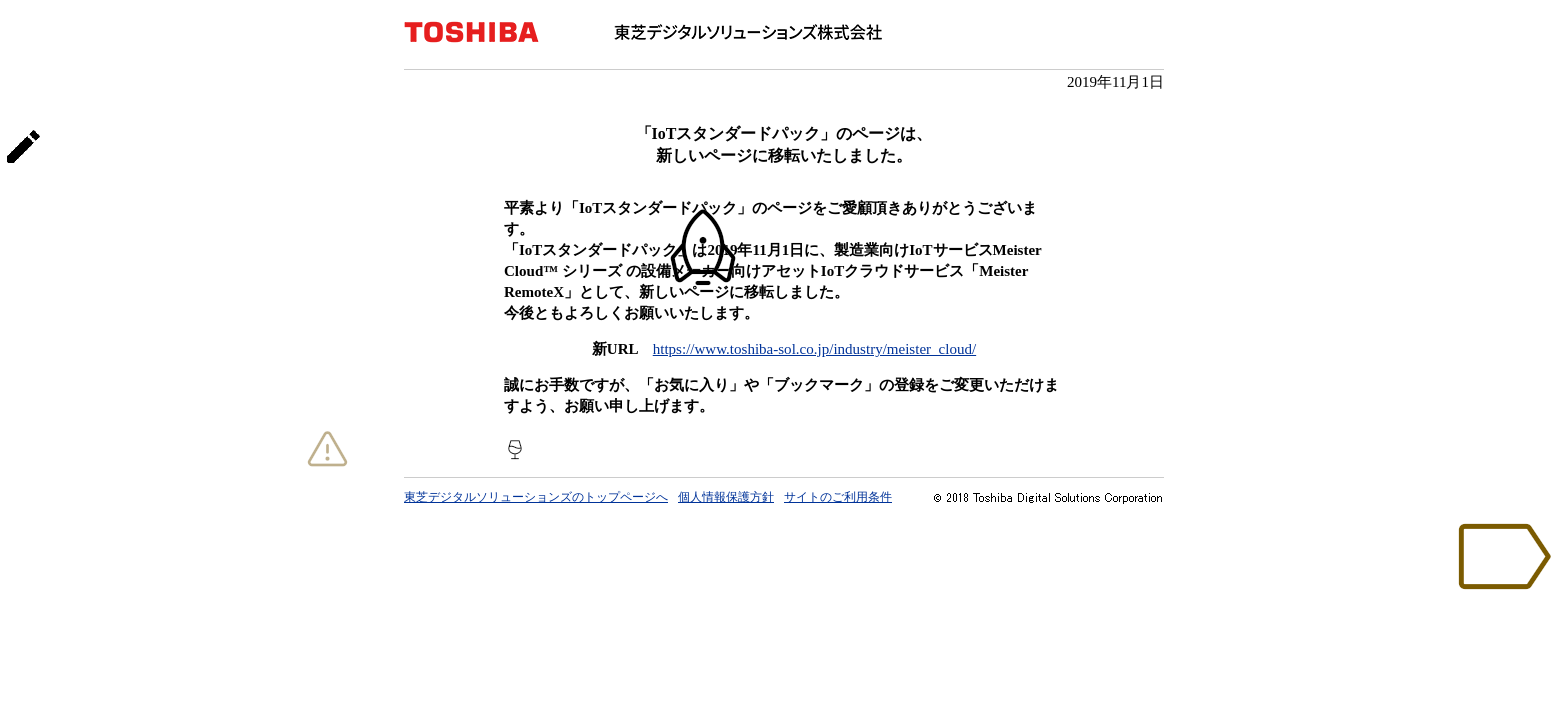 The height and width of the screenshot is (720, 1568). What do you see at coordinates (515, 449) in the screenshot?
I see `browse wine selection or menu` at bounding box center [515, 449].